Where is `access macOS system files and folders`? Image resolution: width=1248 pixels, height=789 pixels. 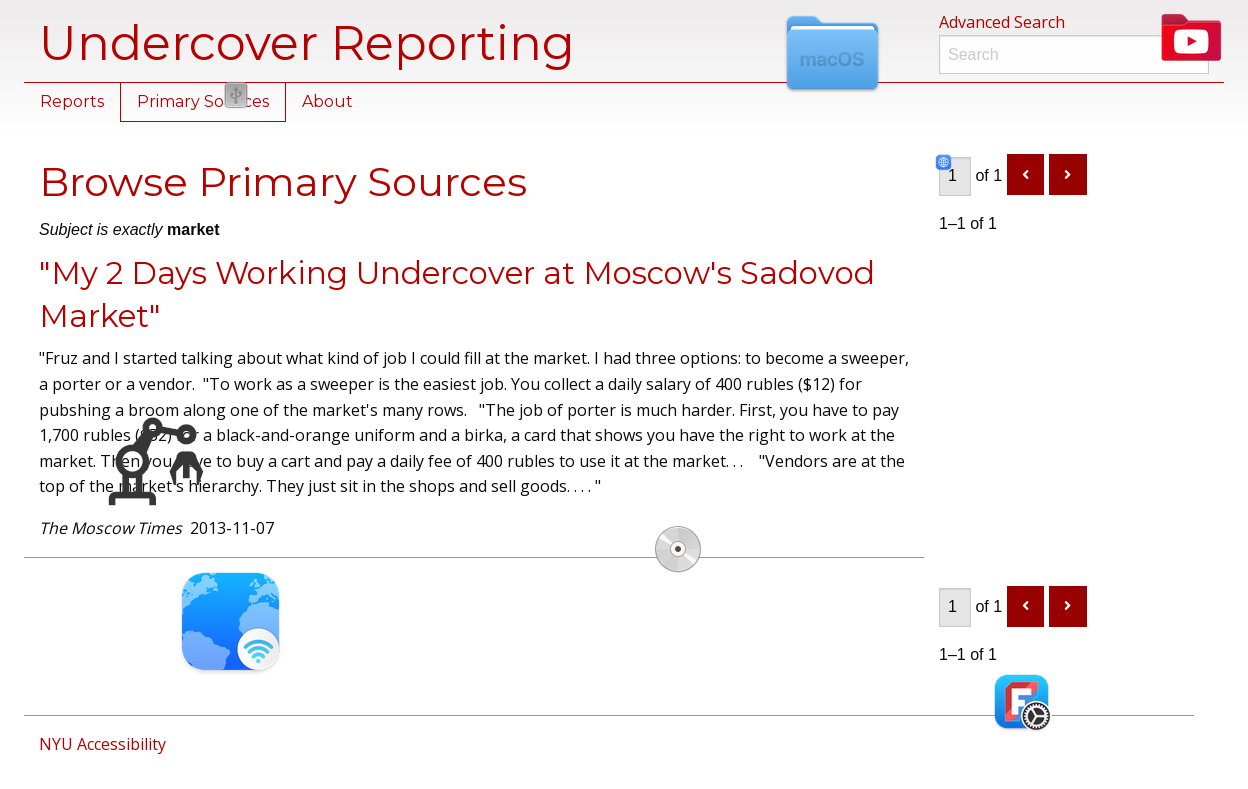 access macOS system files and folders is located at coordinates (832, 52).